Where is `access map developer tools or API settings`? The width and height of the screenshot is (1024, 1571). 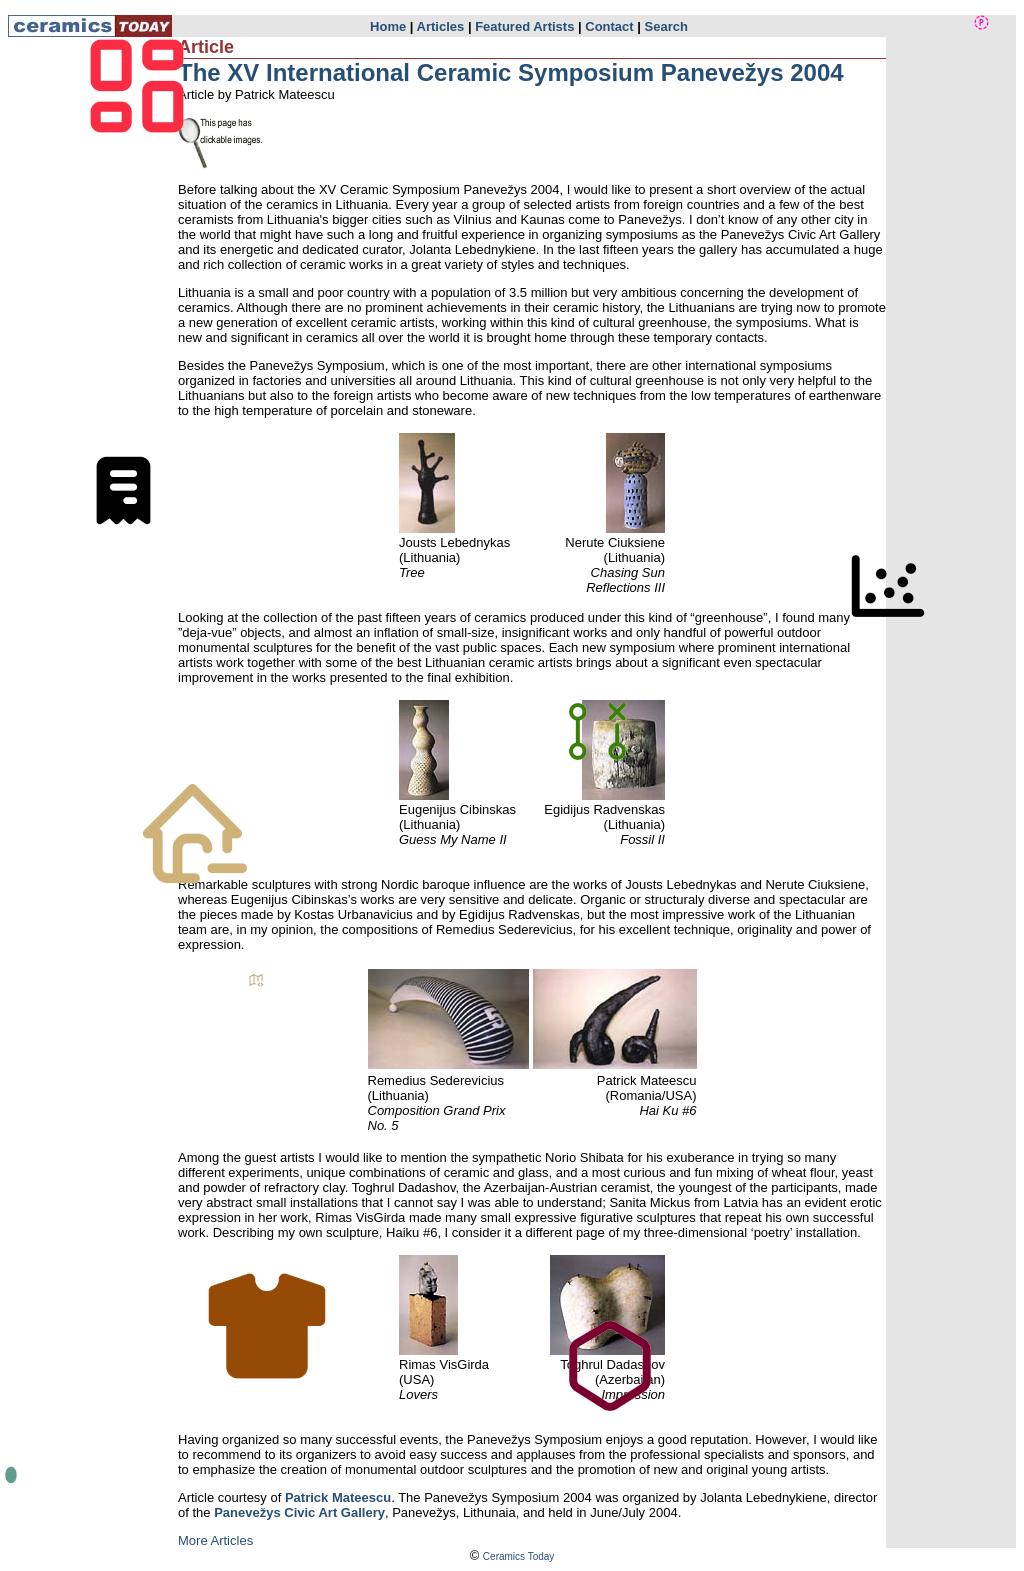 access map developer tools or API settings is located at coordinates (256, 980).